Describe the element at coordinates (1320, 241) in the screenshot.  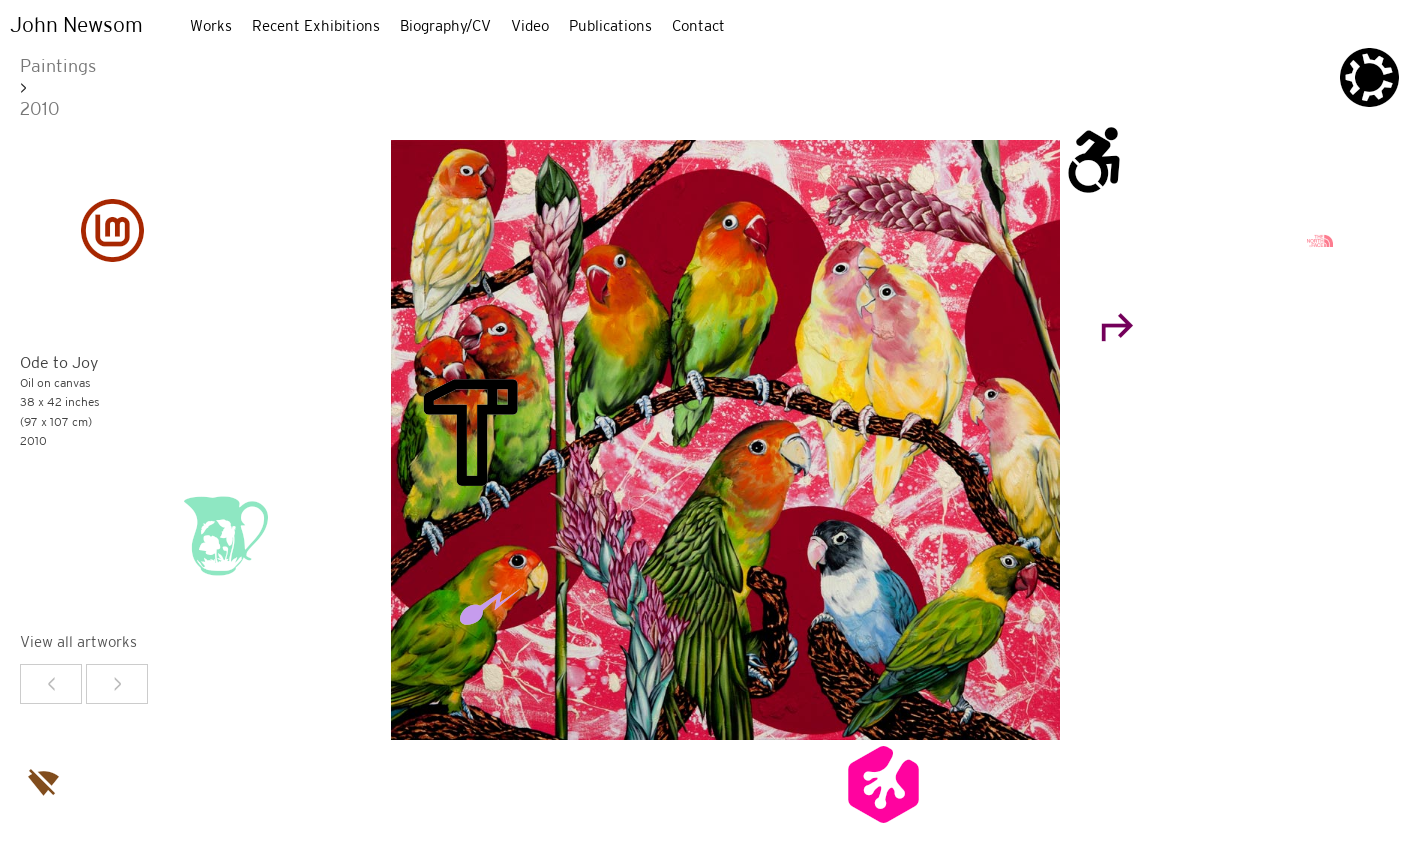
I see `The North Face brand logo` at that location.